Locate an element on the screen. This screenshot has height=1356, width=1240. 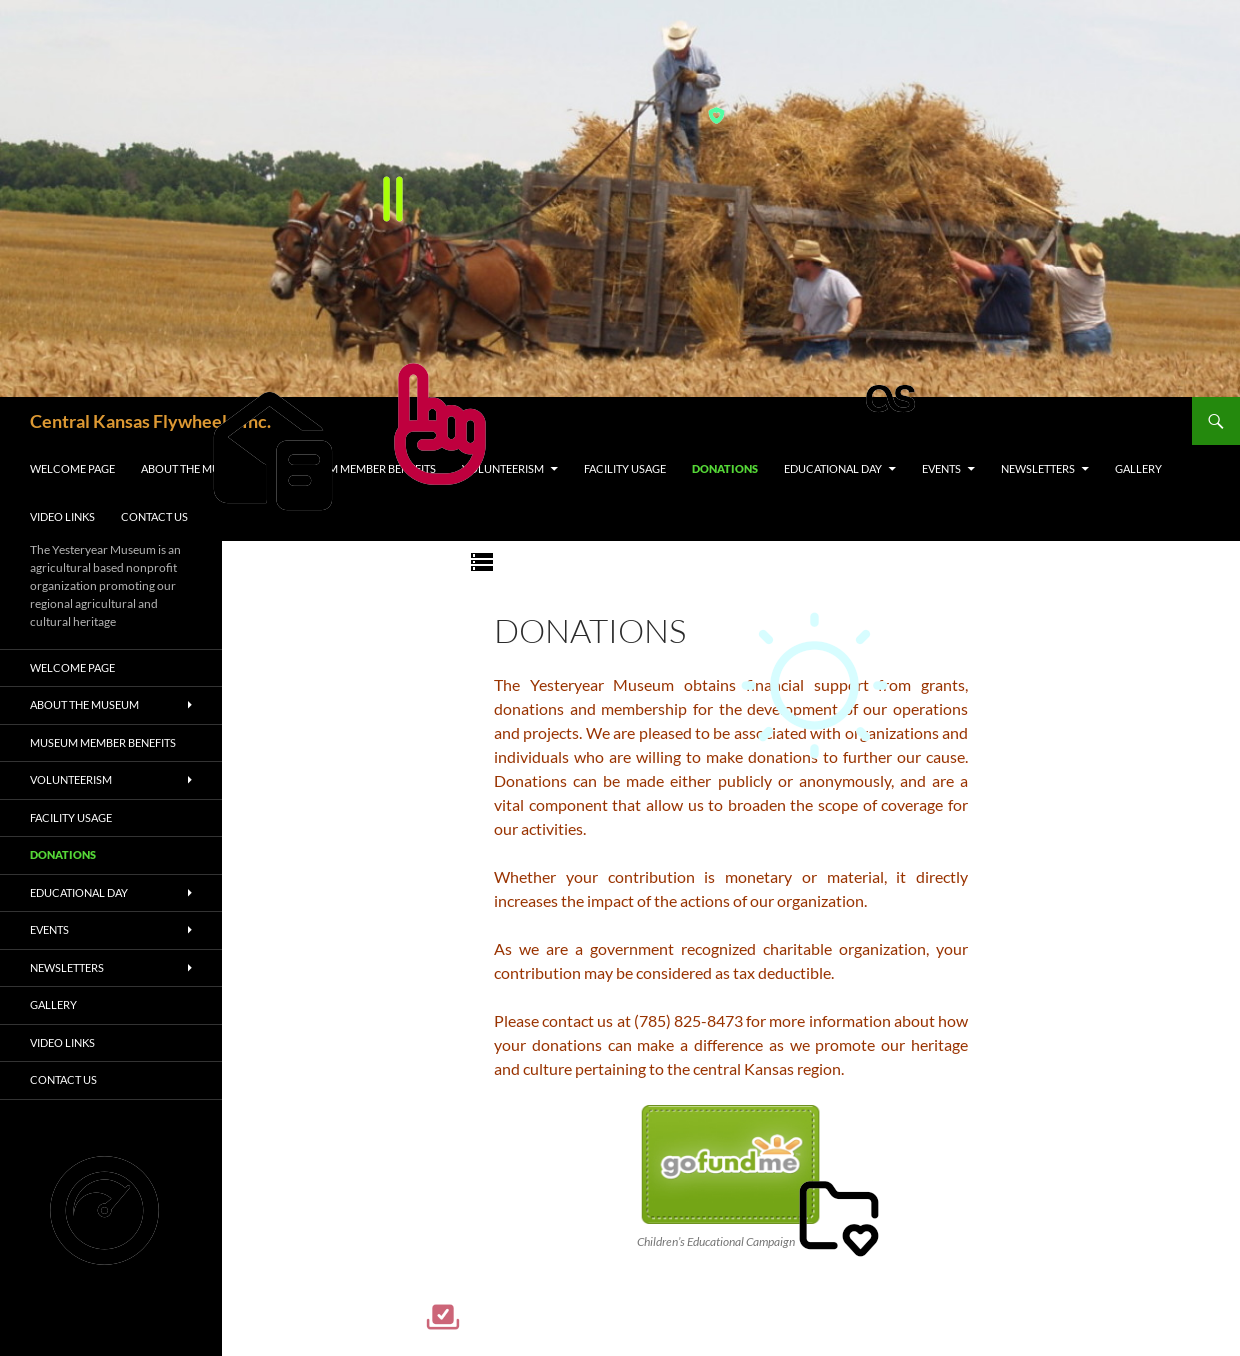
cast your vote or submit a ballot is located at coordinates (443, 1317).